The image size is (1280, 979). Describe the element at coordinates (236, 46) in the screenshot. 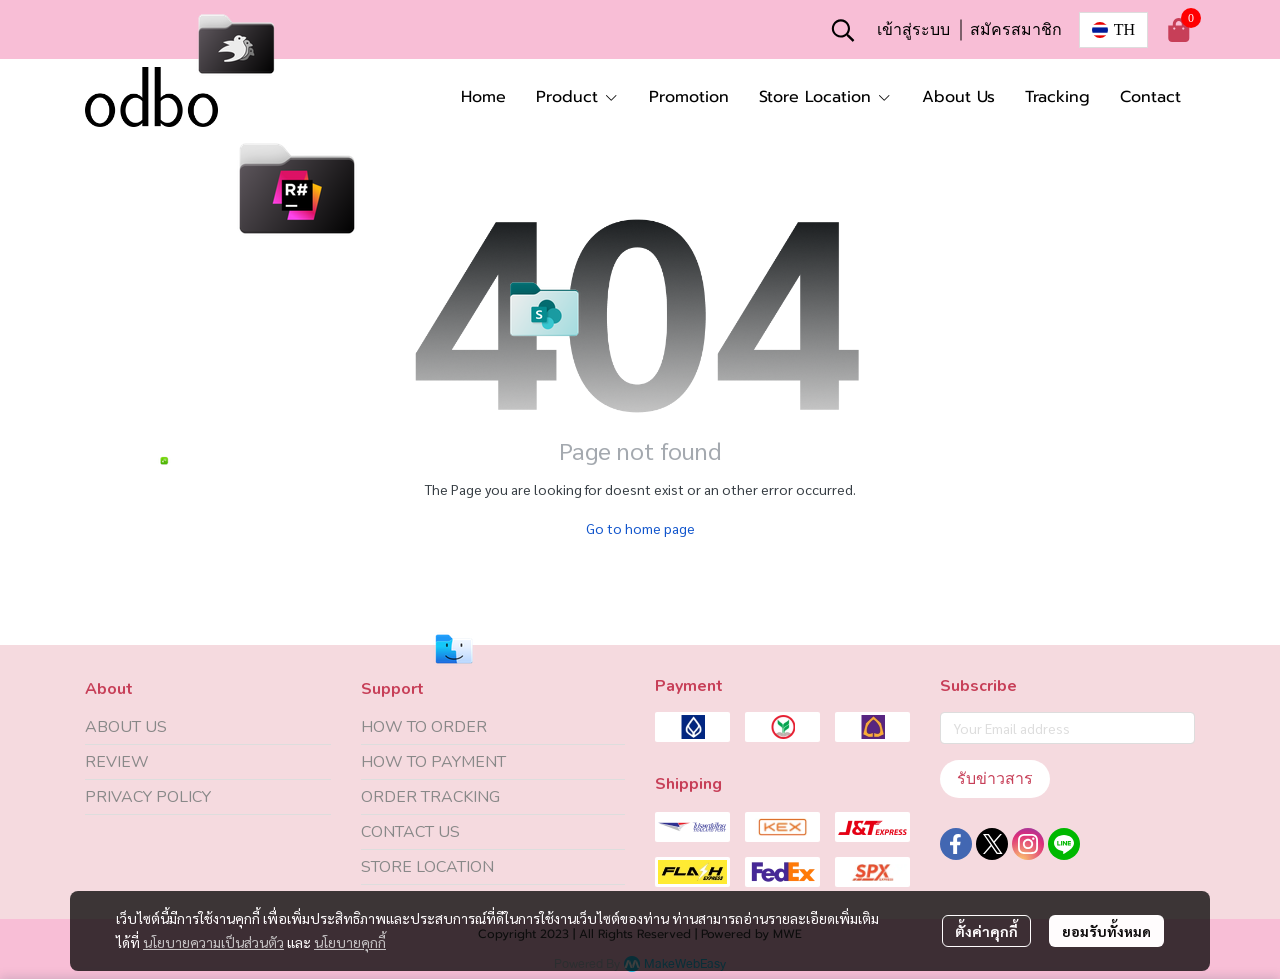

I see `folder containing bevy game engine project files` at that location.